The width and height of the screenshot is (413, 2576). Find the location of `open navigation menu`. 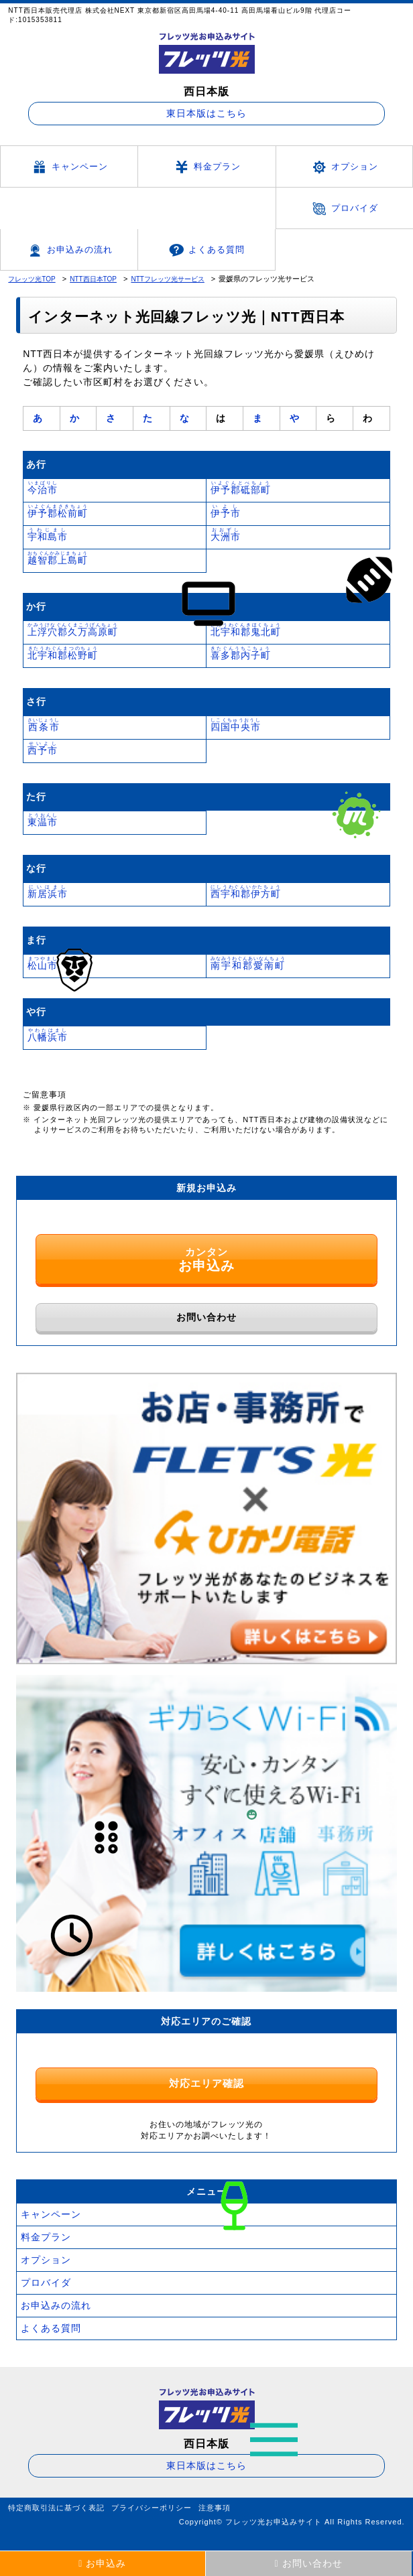

open navigation menu is located at coordinates (274, 2439).